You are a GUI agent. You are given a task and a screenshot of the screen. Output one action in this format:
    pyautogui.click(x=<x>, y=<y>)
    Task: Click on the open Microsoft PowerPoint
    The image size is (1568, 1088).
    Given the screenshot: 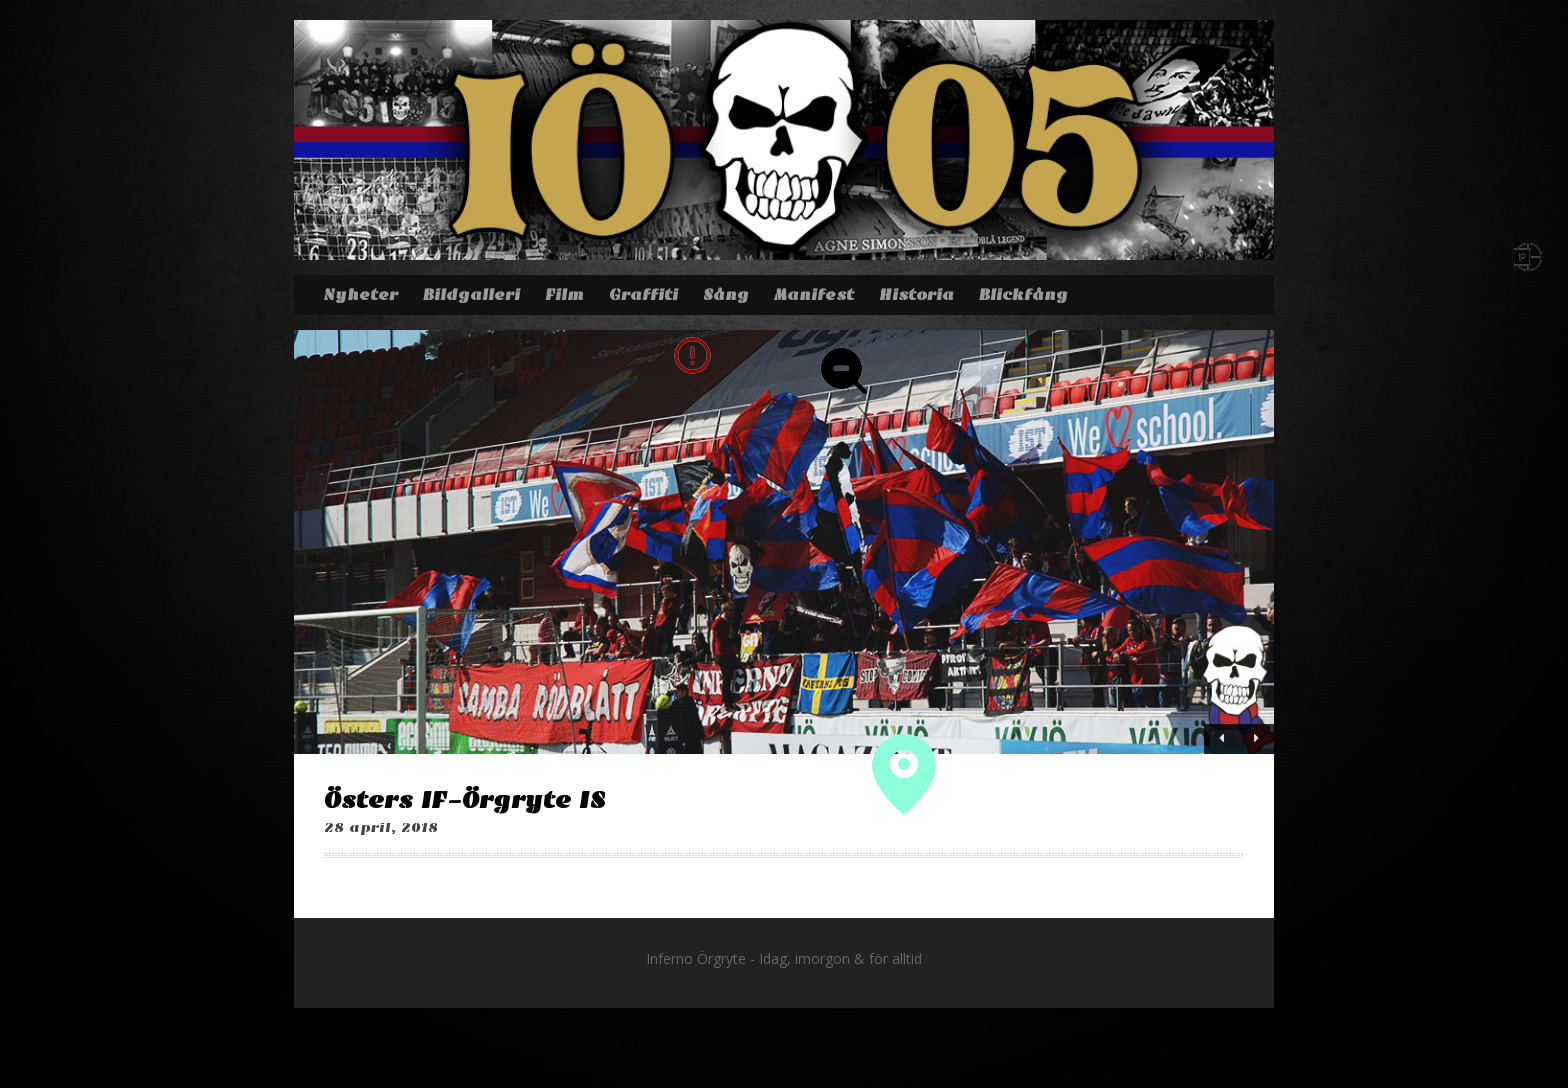 What is the action you would take?
    pyautogui.click(x=1527, y=257)
    